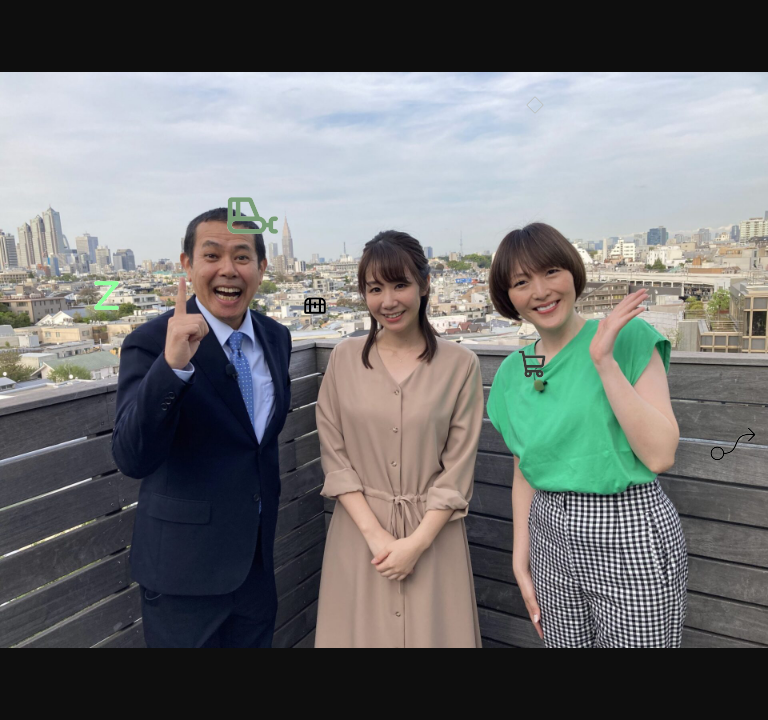 The height and width of the screenshot is (720, 768). I want to click on indicates a workflow or process flow direction, so click(733, 444).